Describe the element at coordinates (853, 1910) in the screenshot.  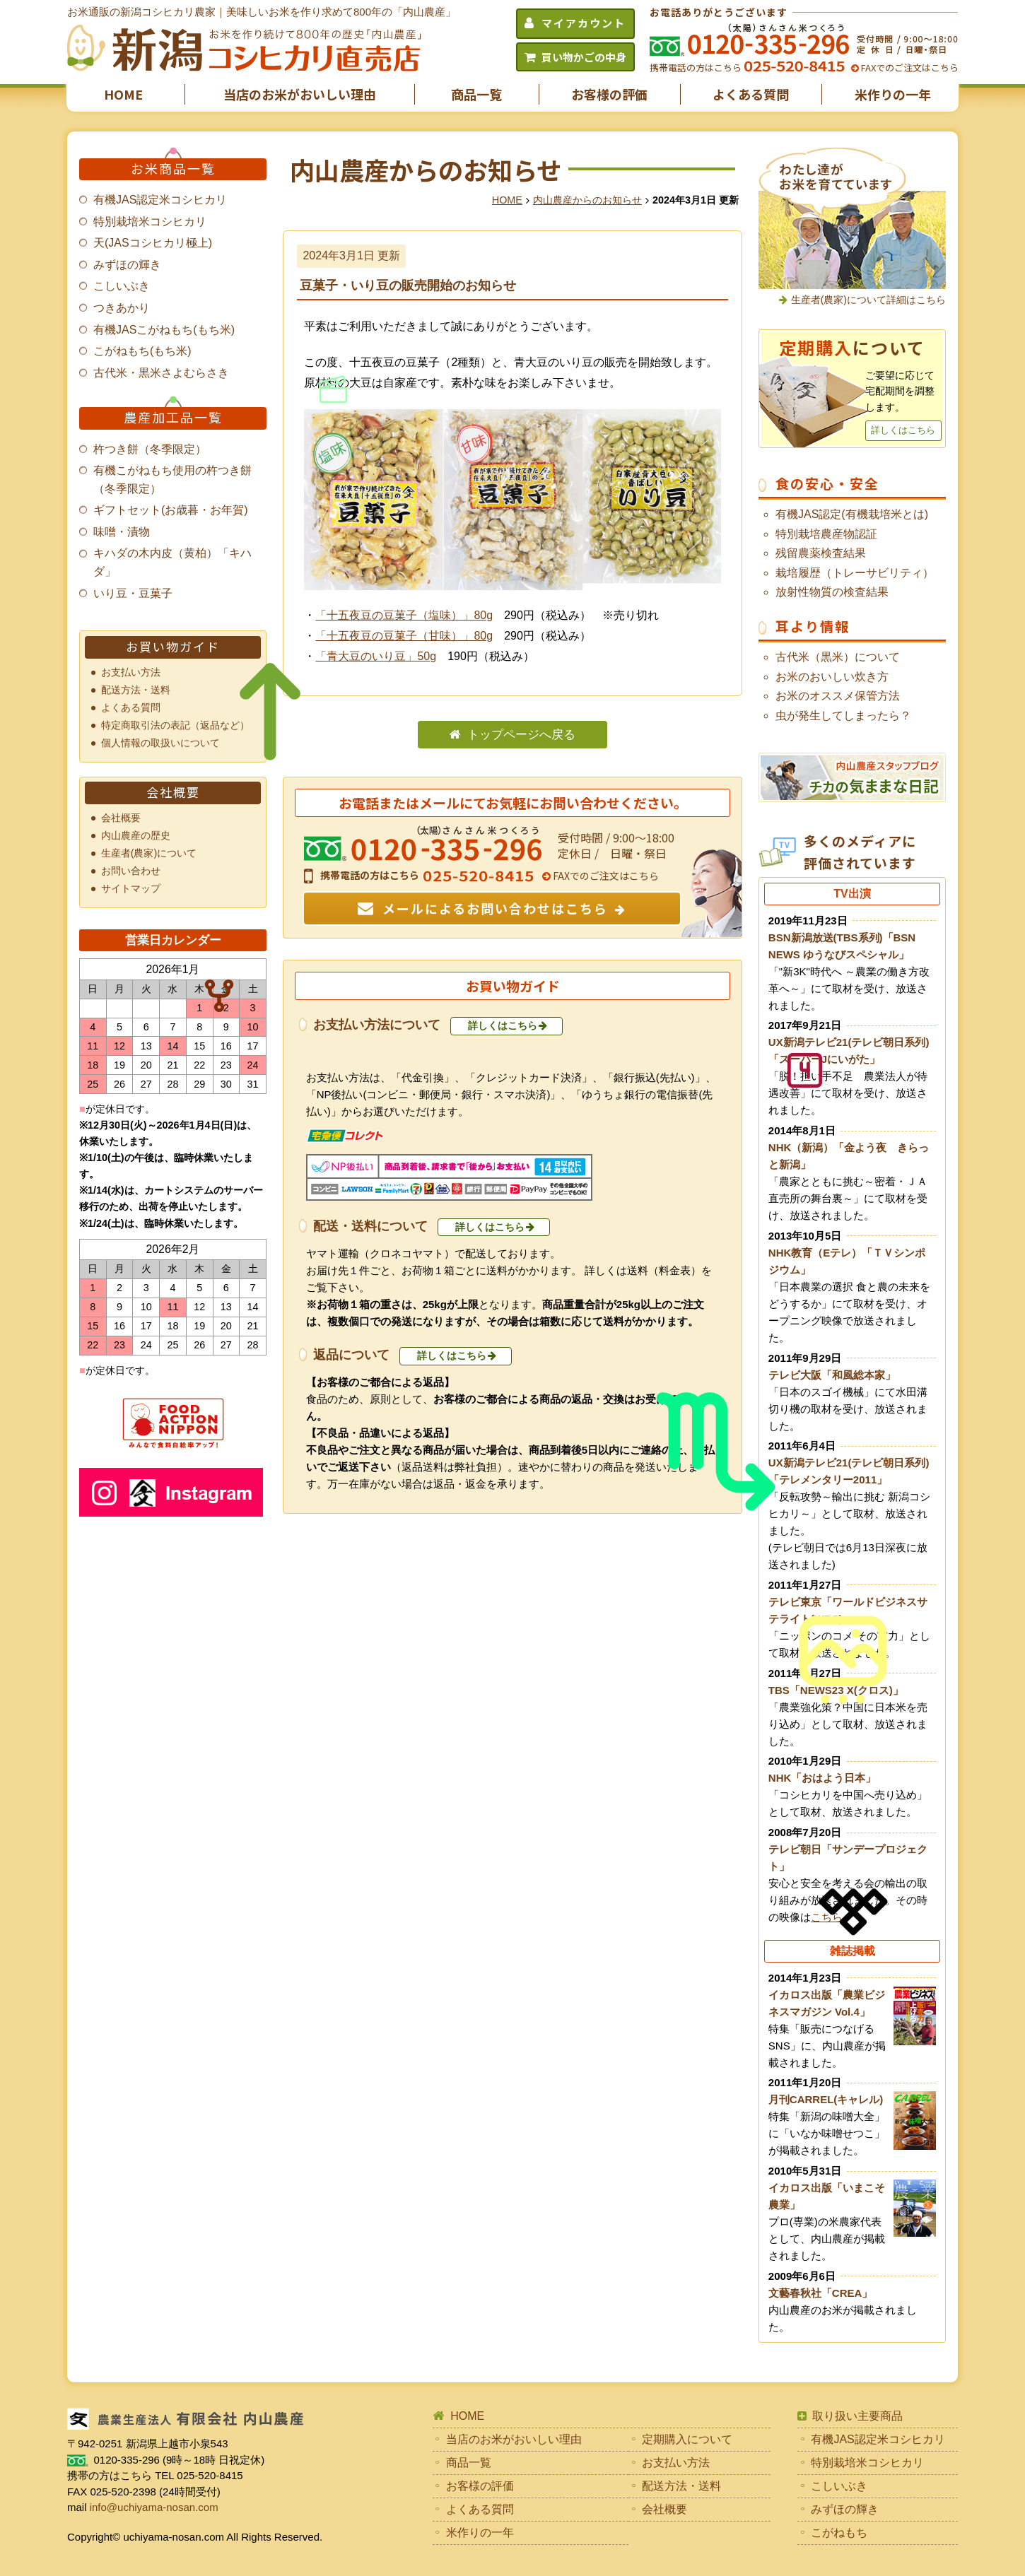
I see `open tidal music streaming app` at that location.